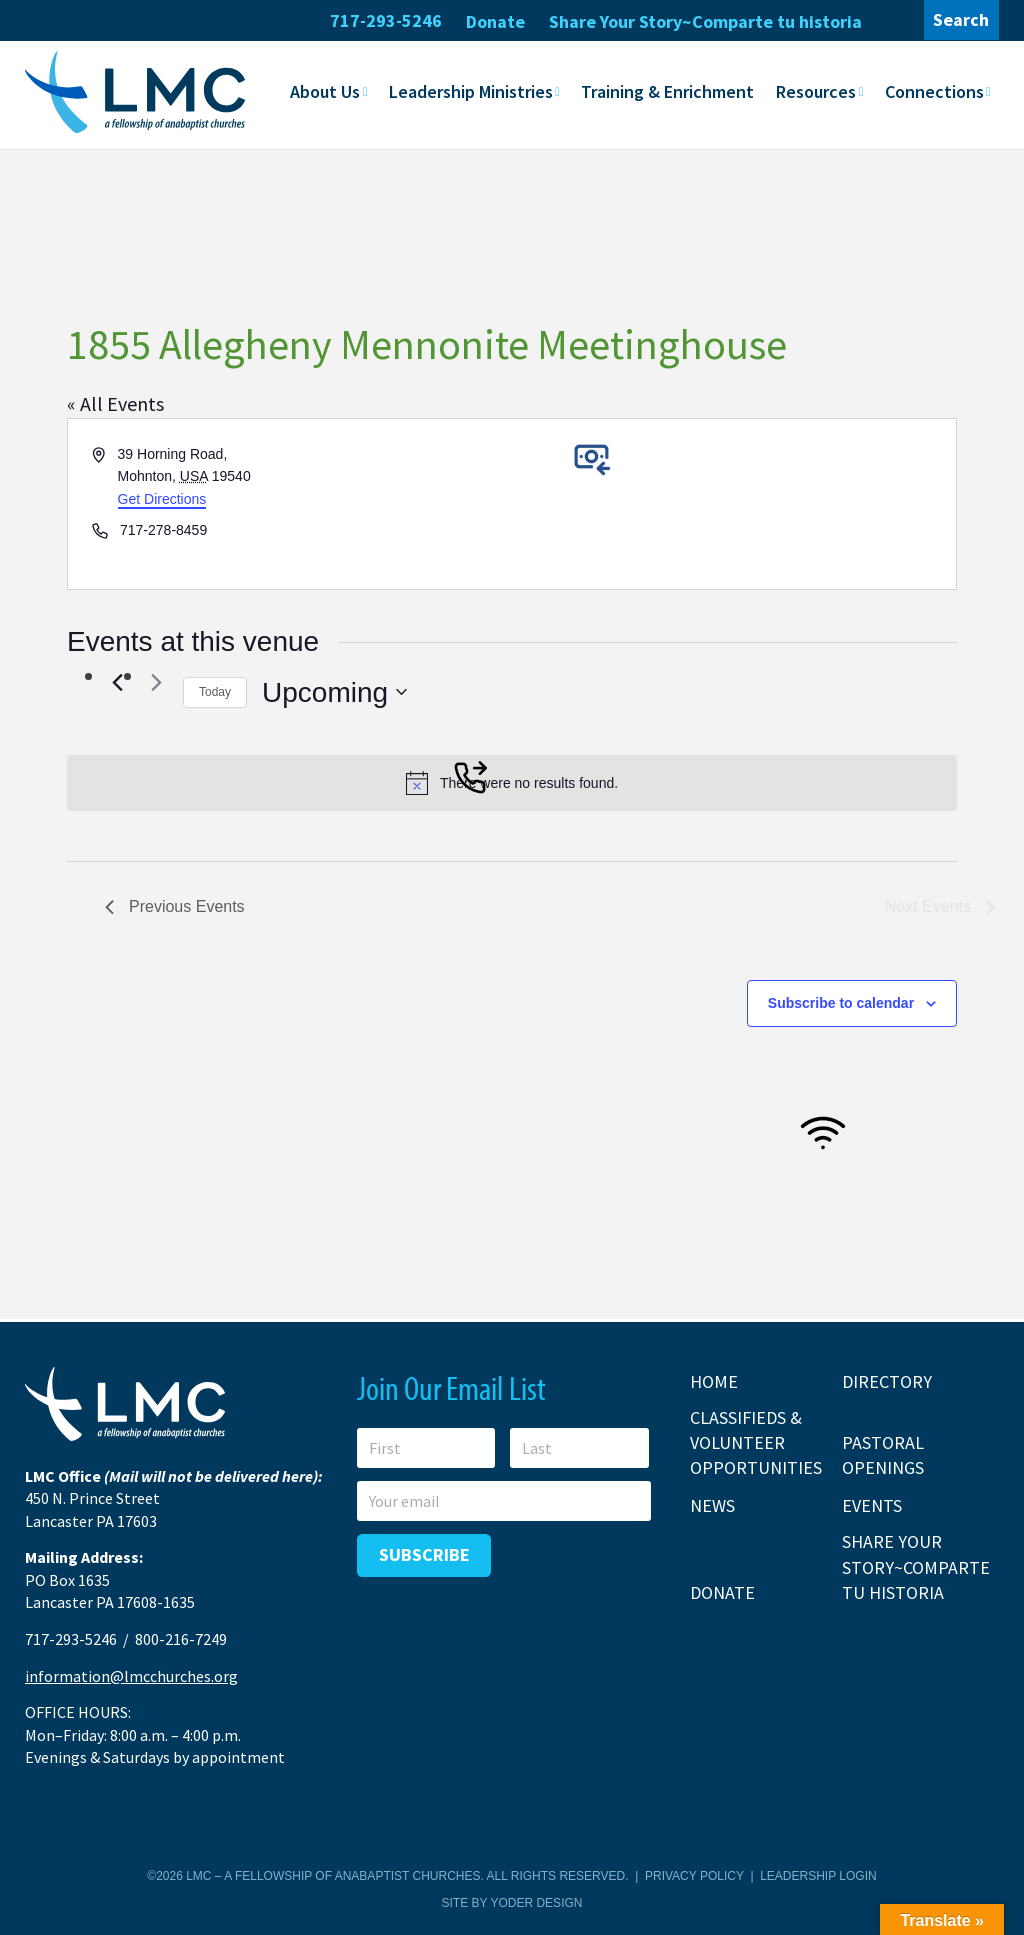 Image resolution: width=1024 pixels, height=1935 pixels. I want to click on view wireless network connection status, so click(823, 1132).